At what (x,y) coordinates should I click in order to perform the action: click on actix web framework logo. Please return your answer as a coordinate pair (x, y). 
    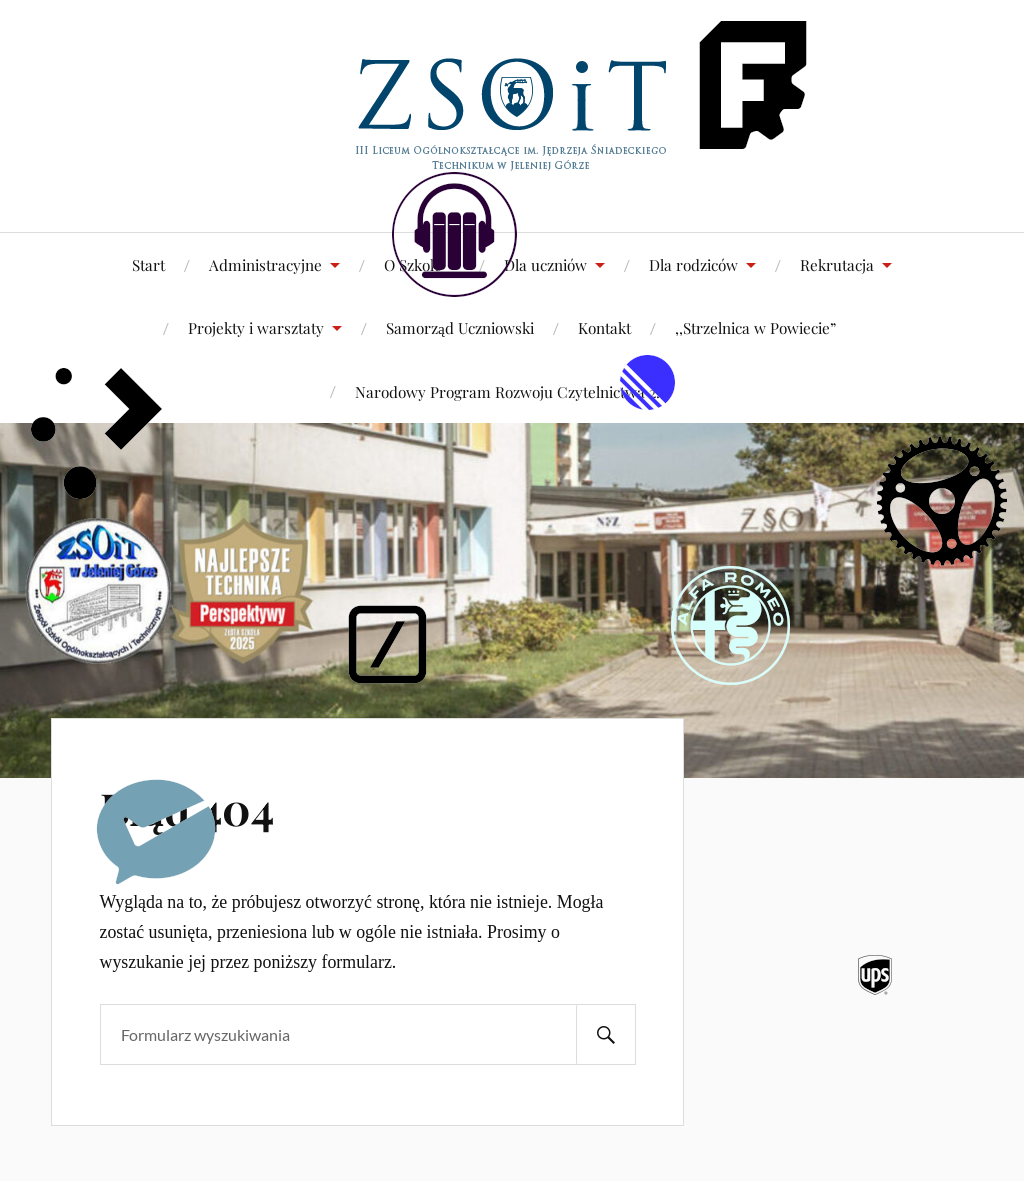
    Looking at the image, I should click on (942, 501).